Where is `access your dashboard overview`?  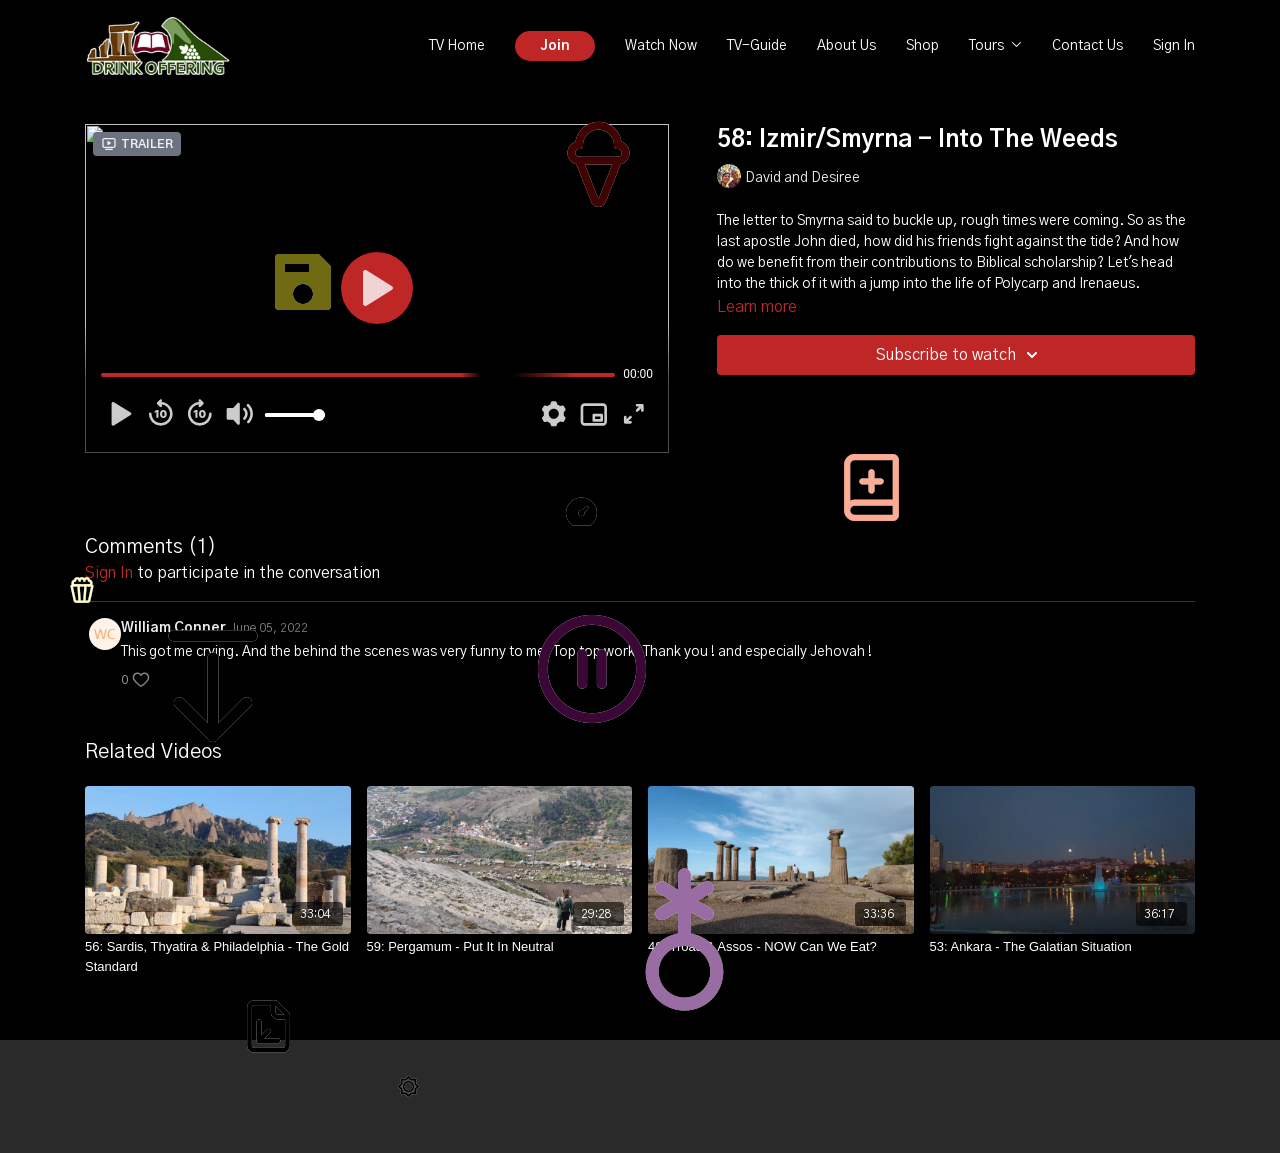 access your dashboard overview is located at coordinates (581, 511).